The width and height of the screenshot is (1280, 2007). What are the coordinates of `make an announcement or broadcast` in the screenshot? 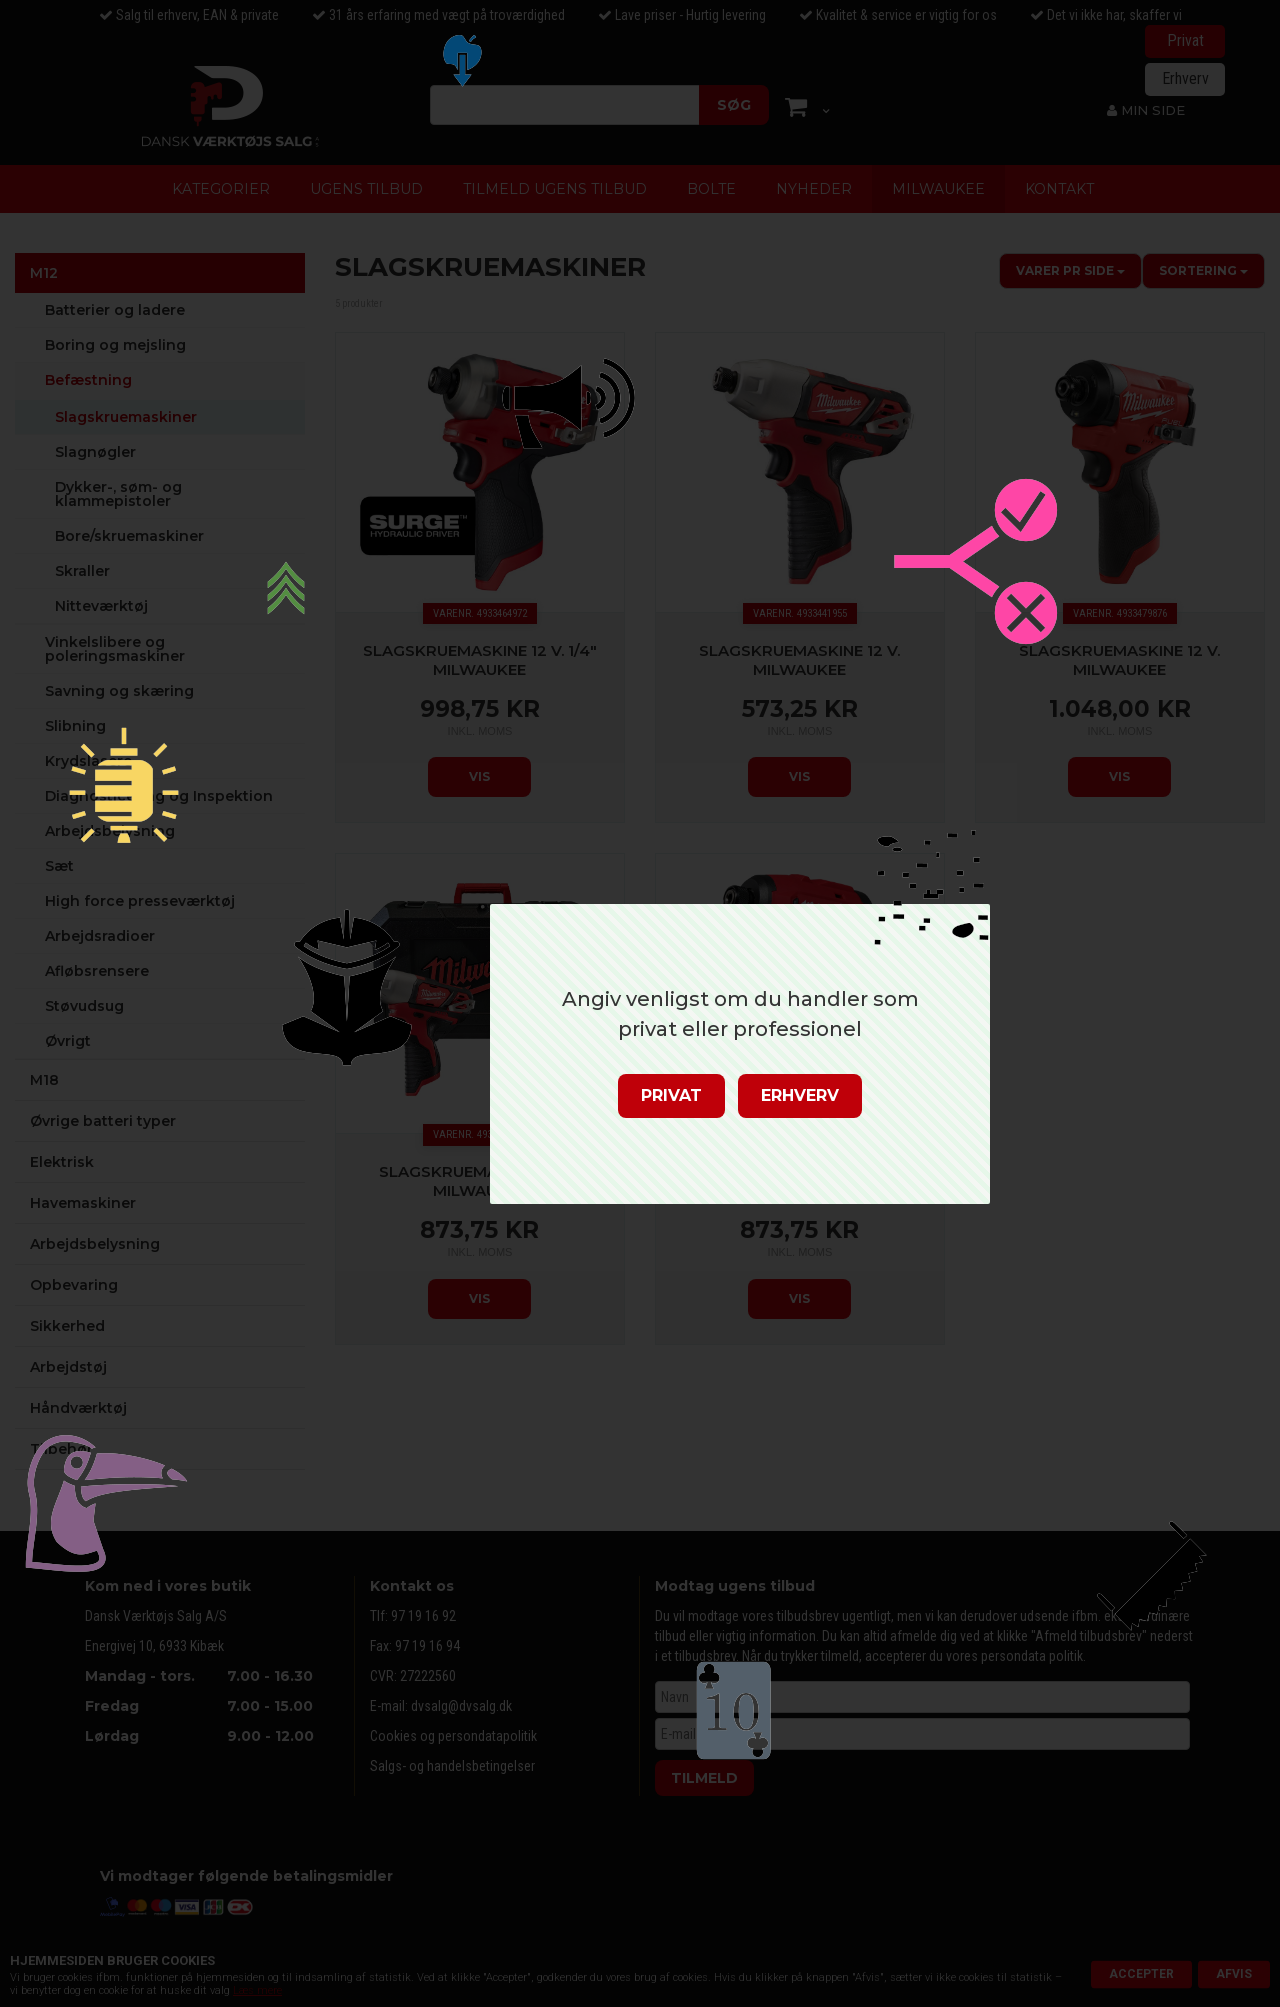 It's located at (566, 398).